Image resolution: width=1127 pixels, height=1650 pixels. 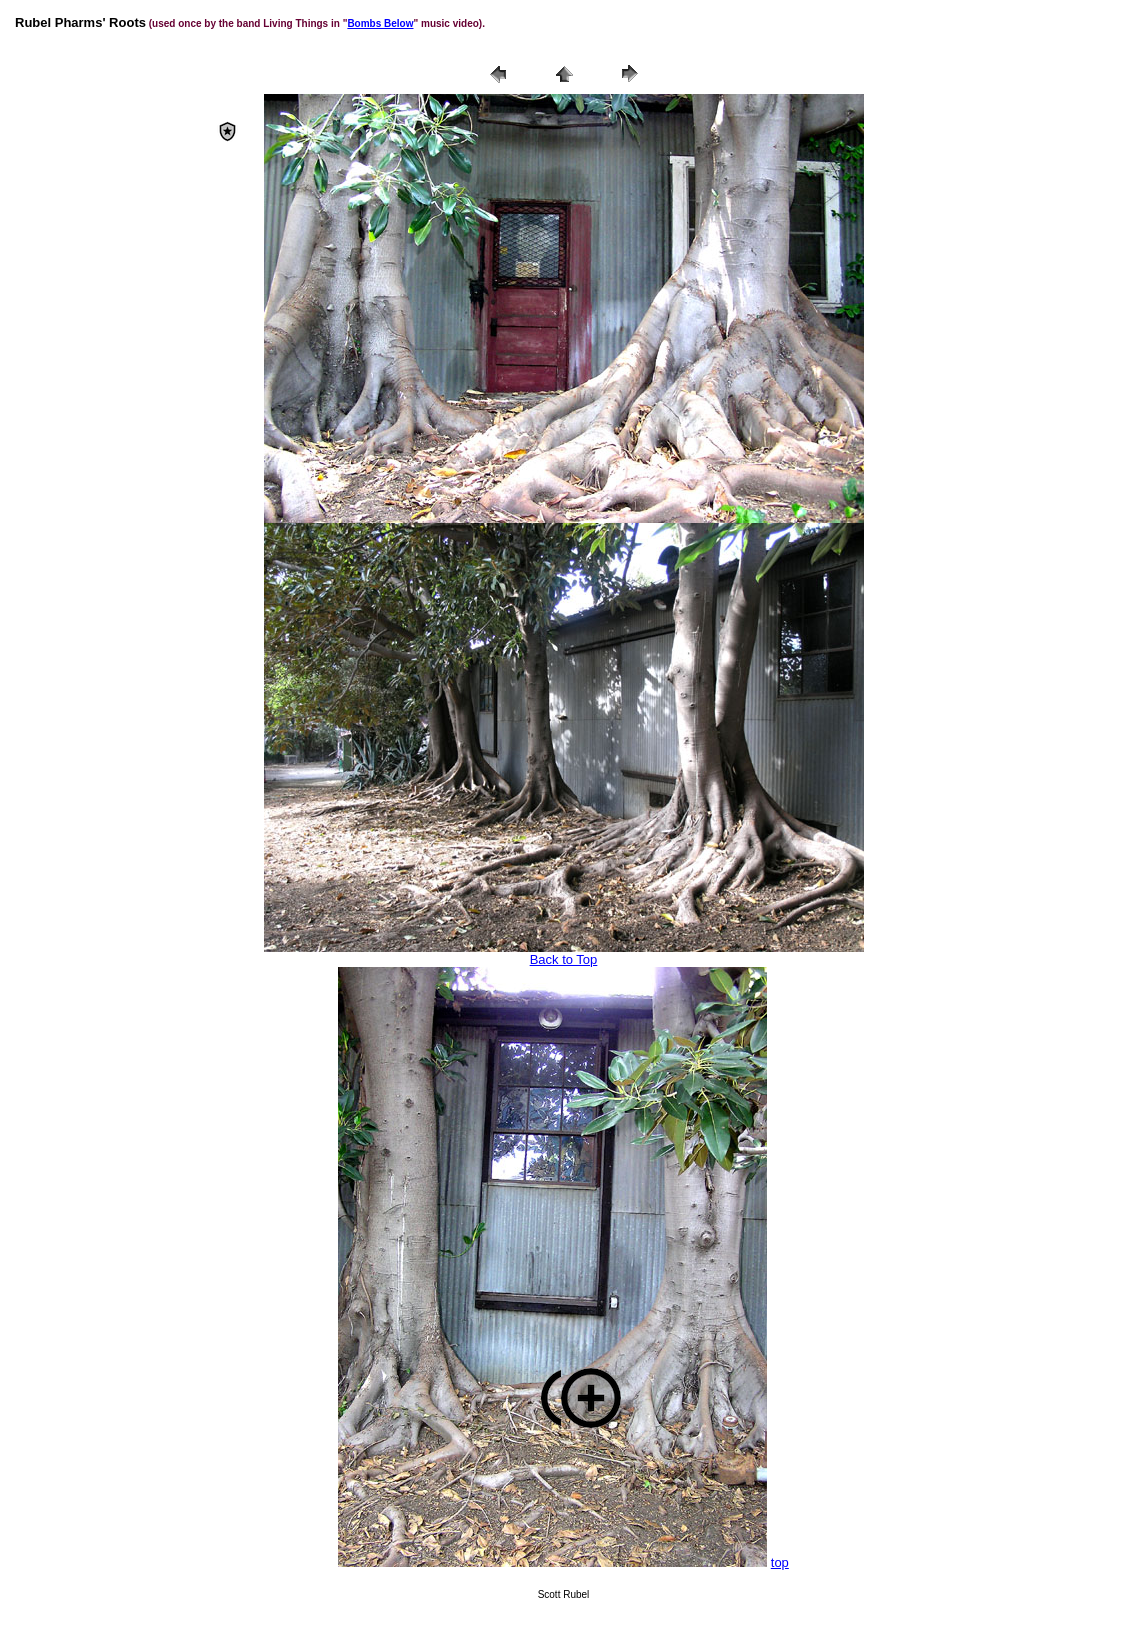 What do you see at coordinates (227, 131) in the screenshot?
I see `access local police or emergency services` at bounding box center [227, 131].